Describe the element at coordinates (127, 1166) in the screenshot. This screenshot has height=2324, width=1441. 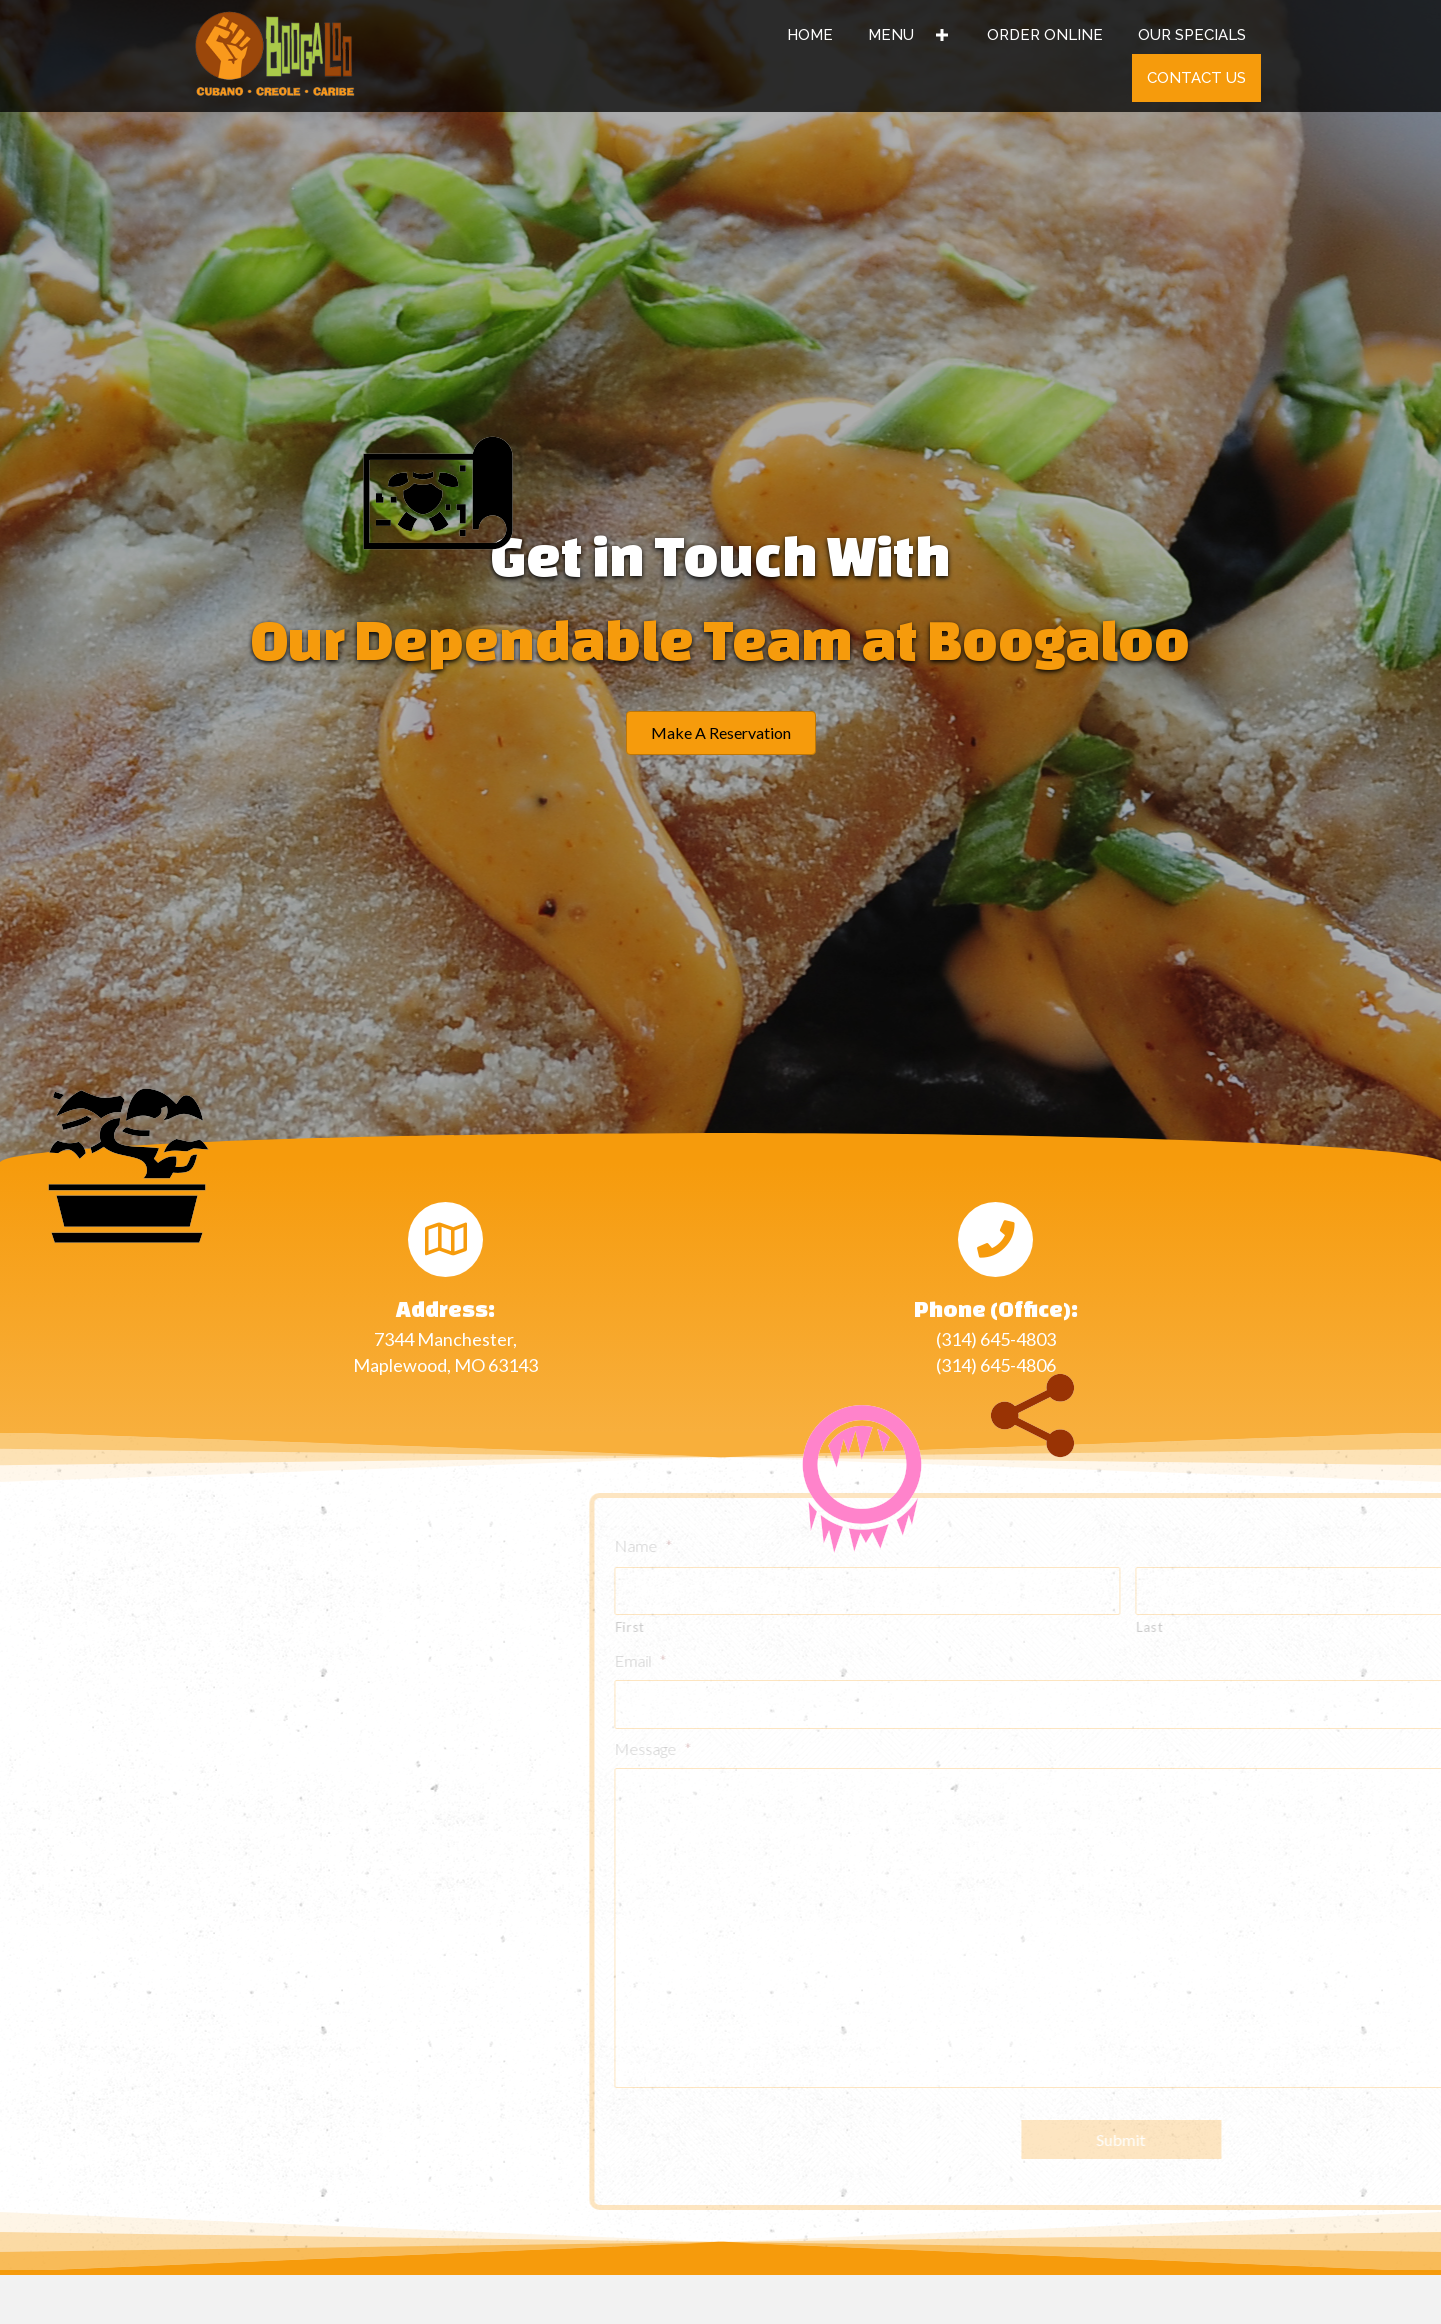
I see `access zen garden or meditation features` at that location.